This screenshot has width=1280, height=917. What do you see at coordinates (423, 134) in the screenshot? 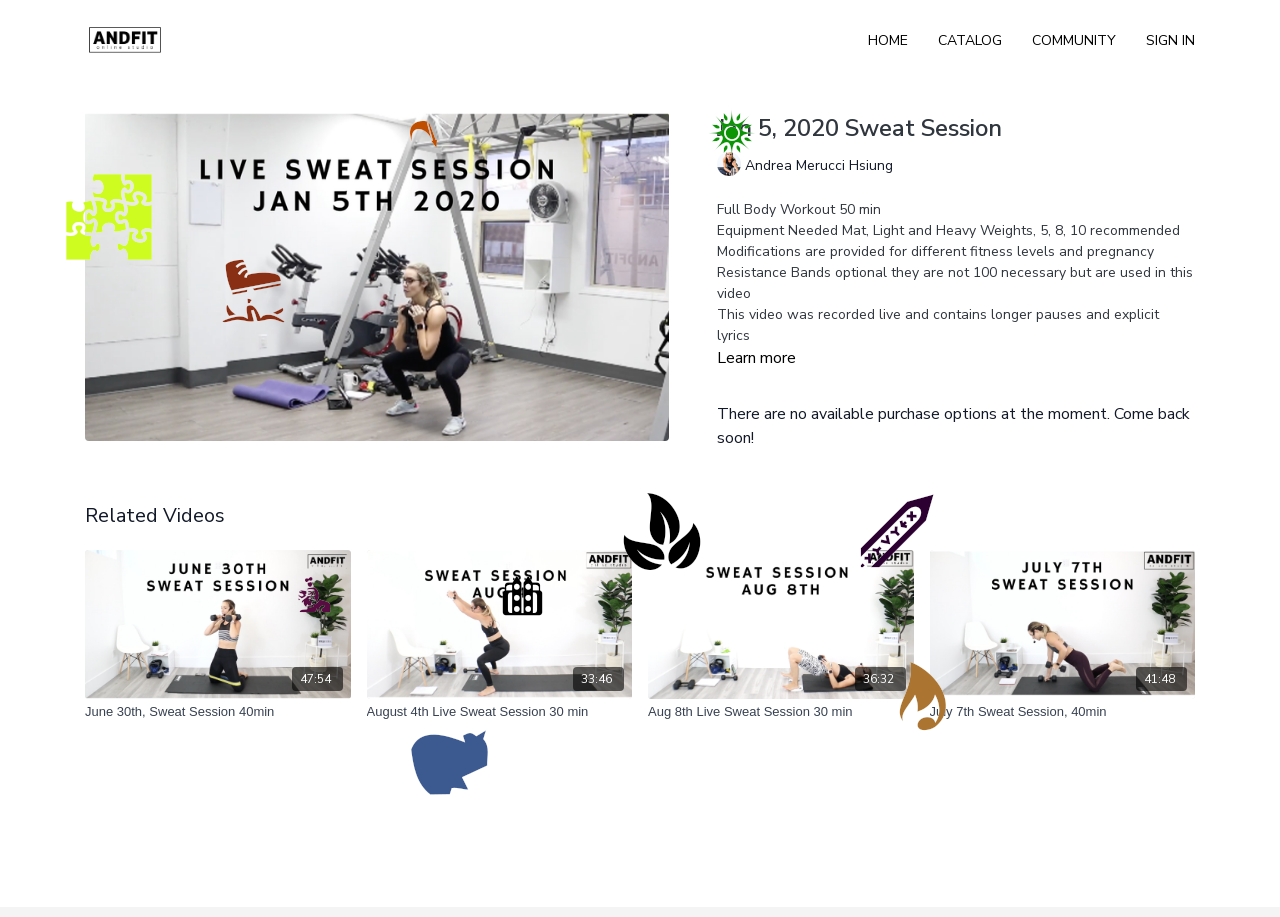
I see `launch or throw an attack in a game` at bounding box center [423, 134].